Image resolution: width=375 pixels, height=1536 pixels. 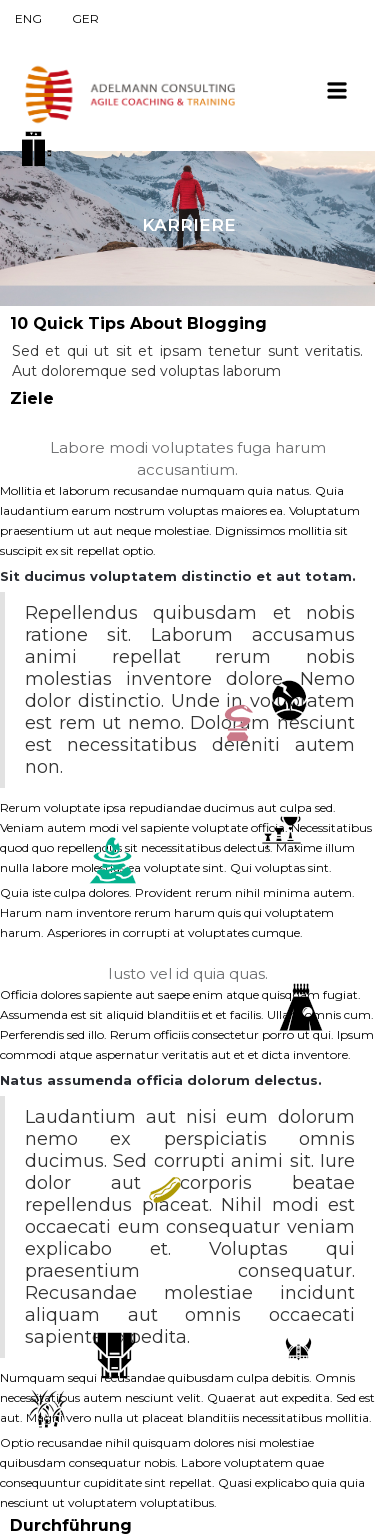 What do you see at coordinates (289, 700) in the screenshot?
I see `select a broken or damaged mask item` at bounding box center [289, 700].